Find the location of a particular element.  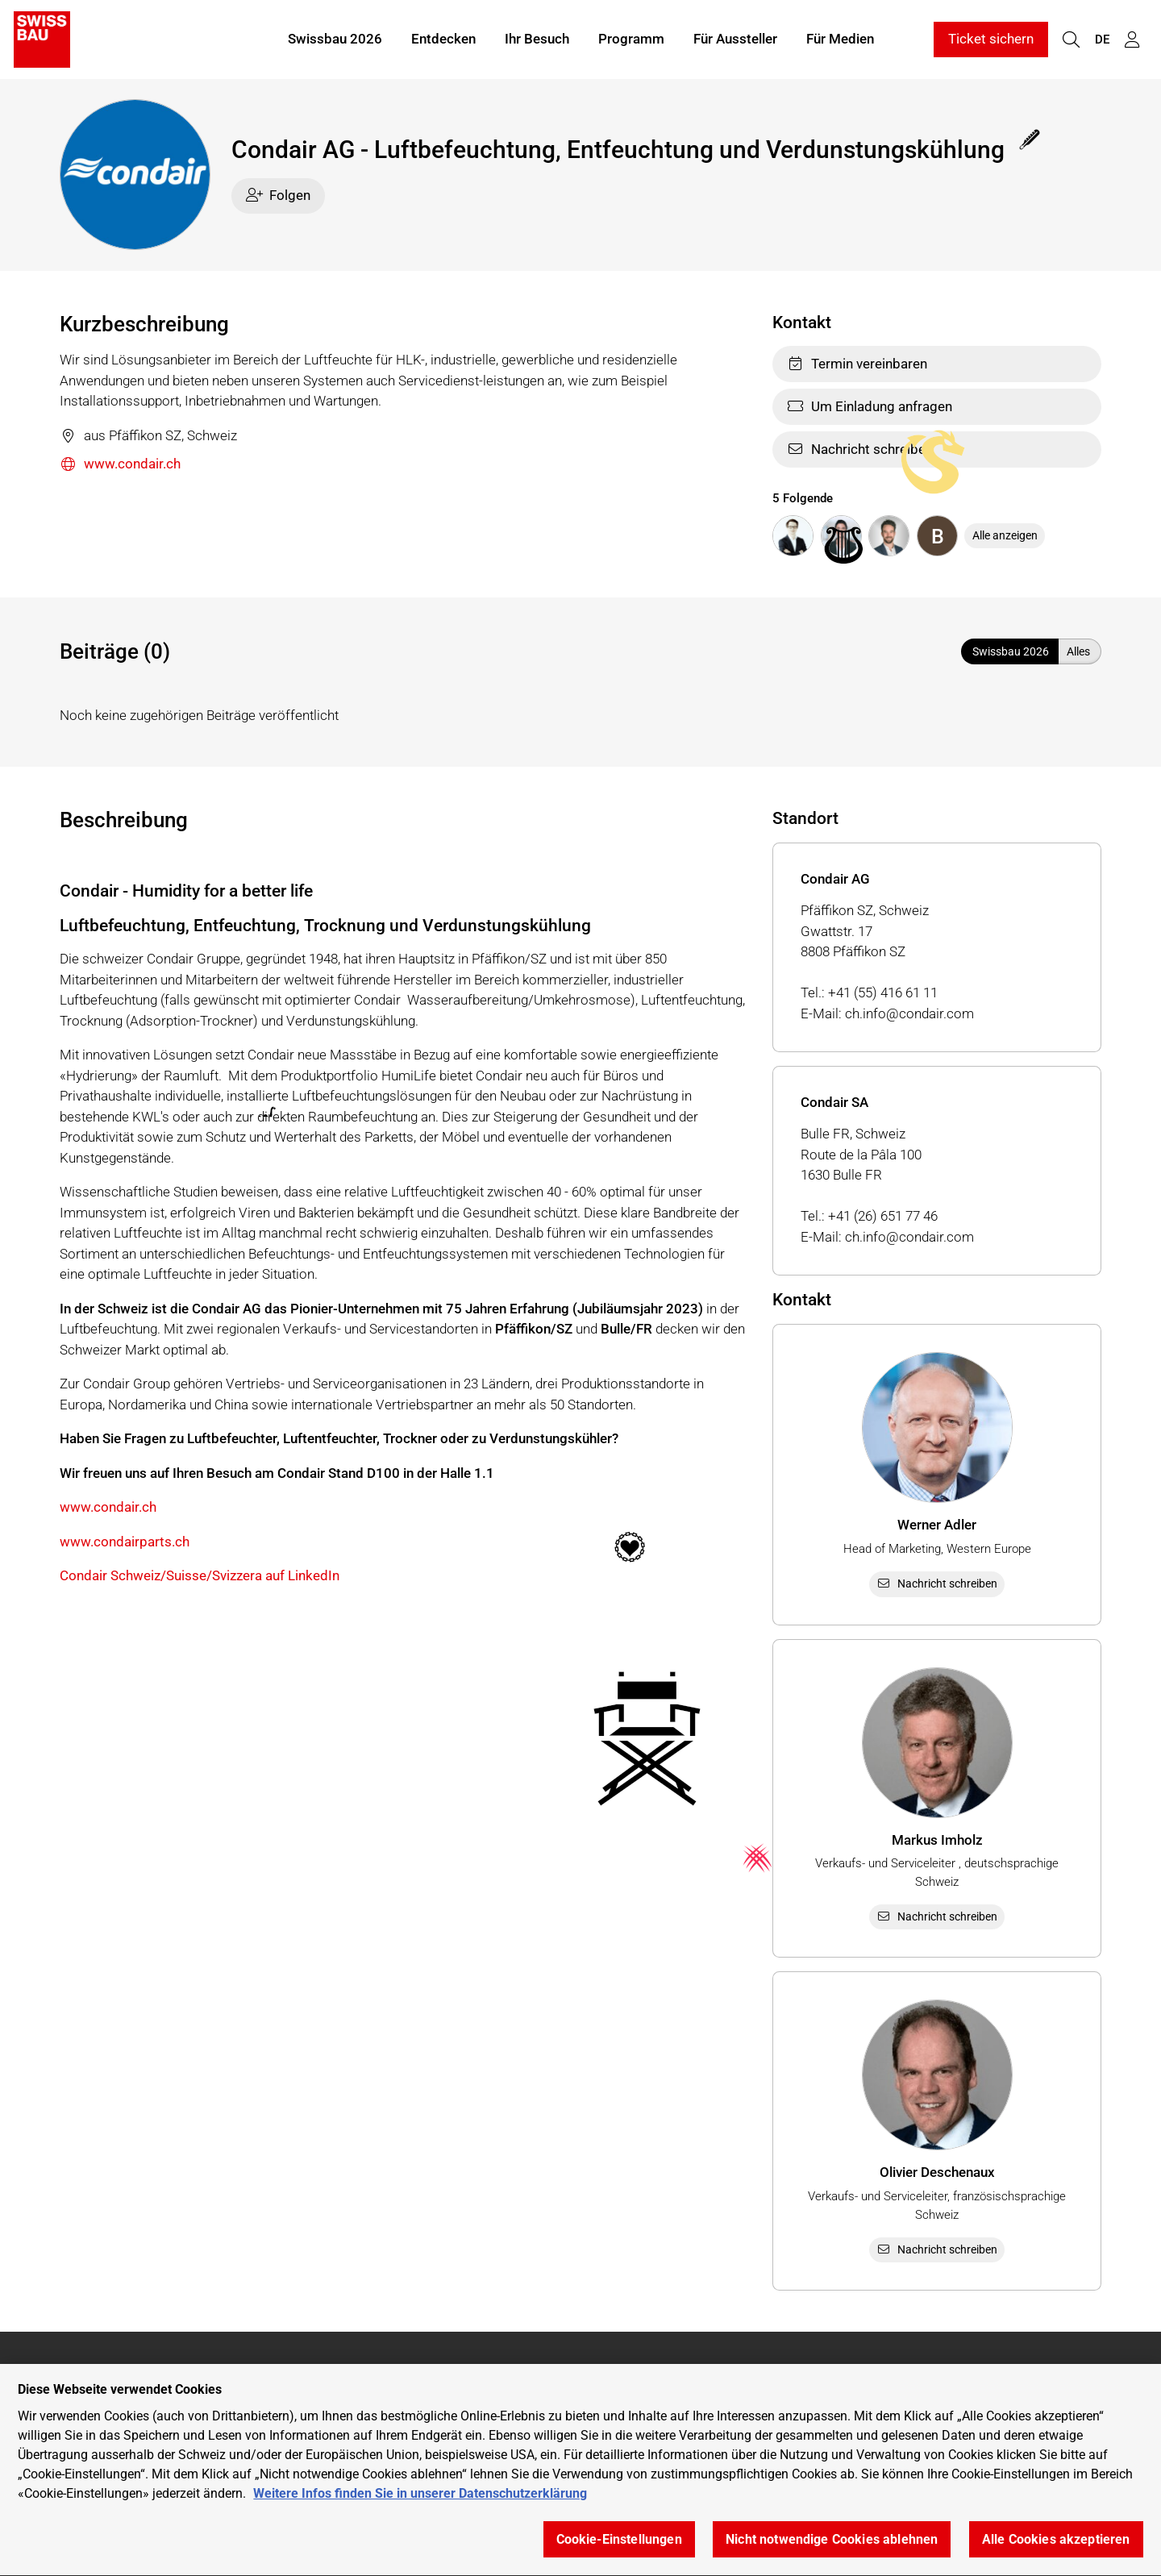

access director or creator mode is located at coordinates (647, 1738).